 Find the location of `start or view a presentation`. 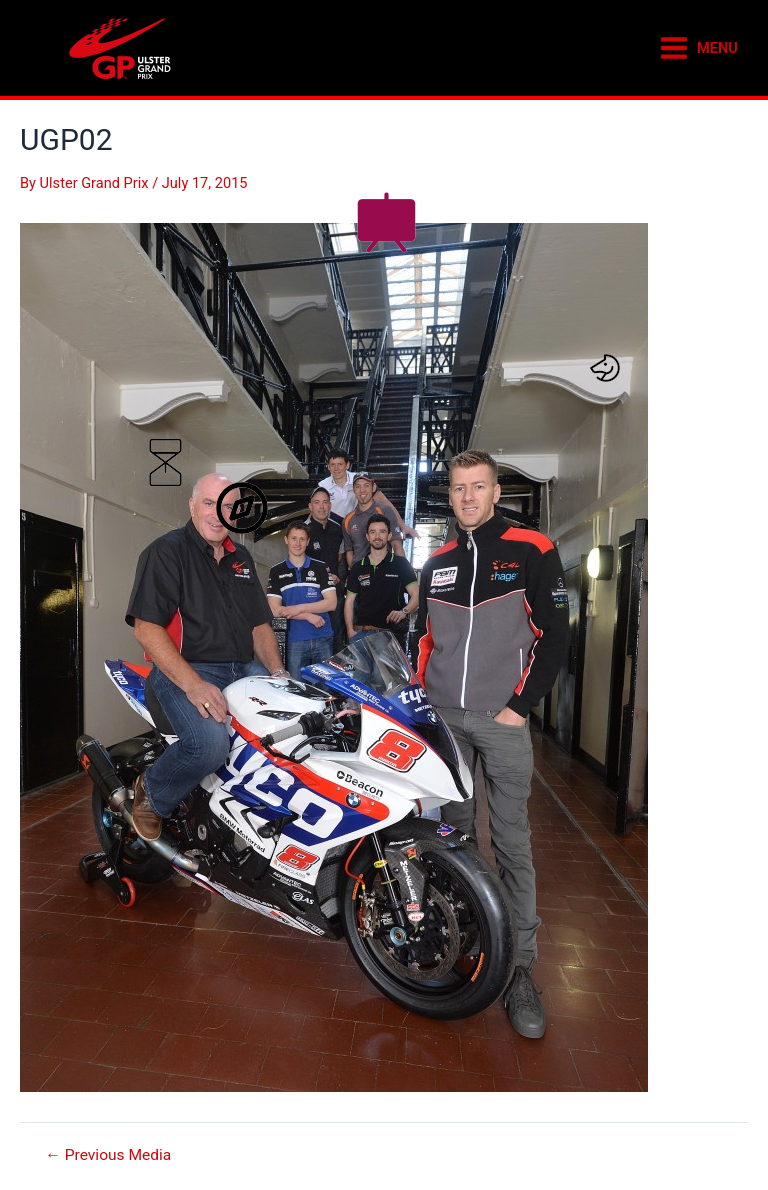

start or view a presentation is located at coordinates (386, 223).